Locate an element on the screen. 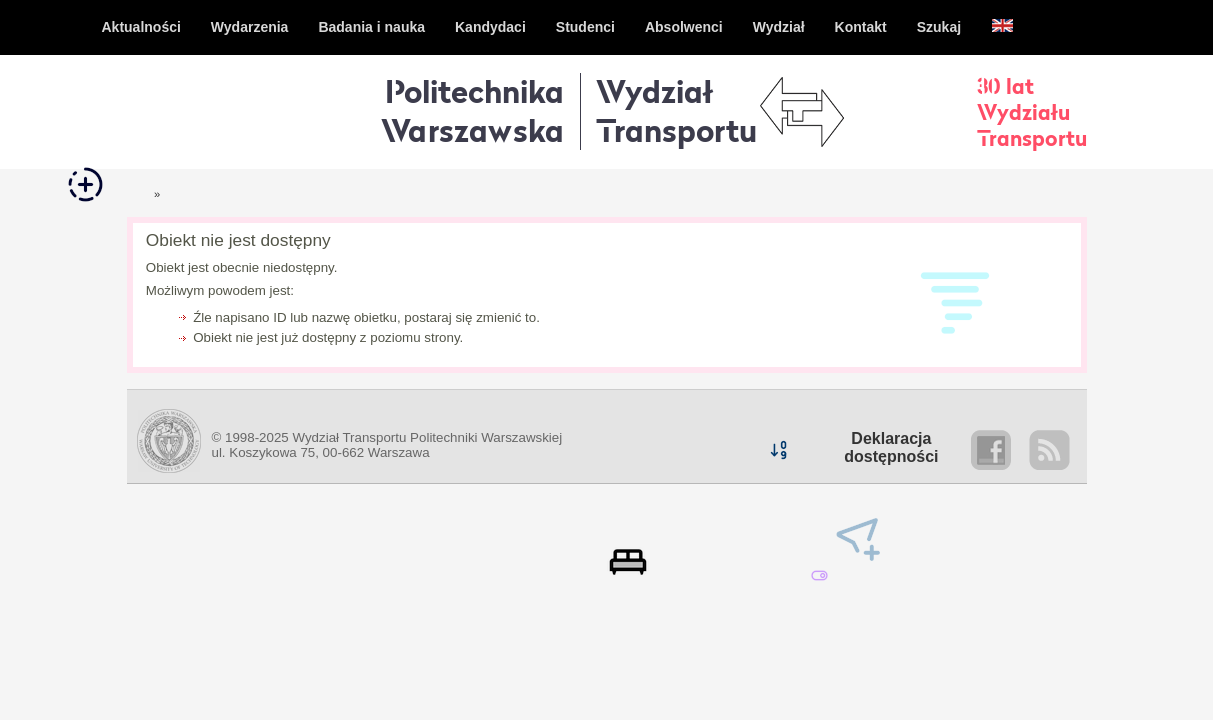  toggle switch in the on position is located at coordinates (819, 575).